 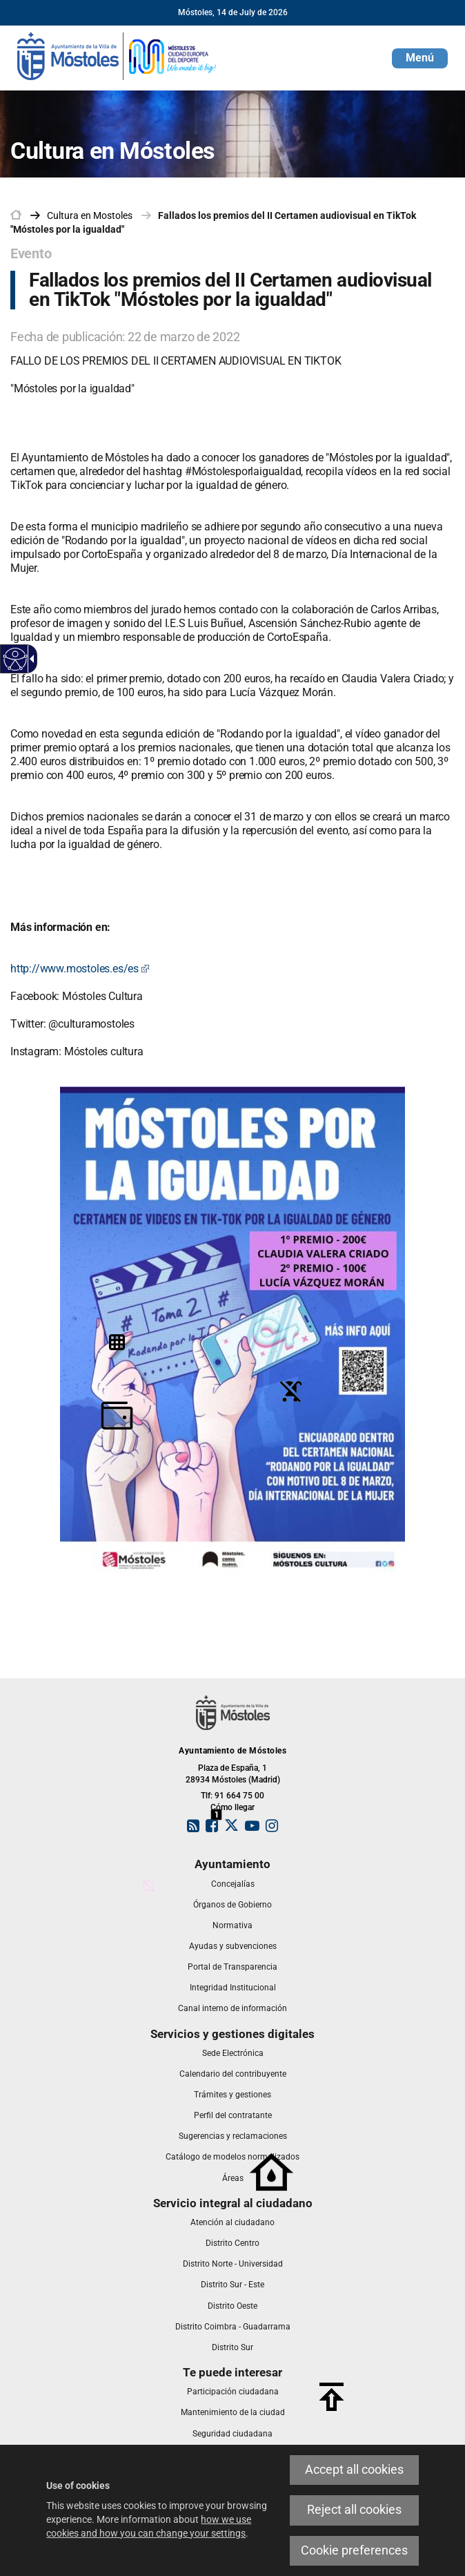 I want to click on access your wallet or payment methods, so click(x=116, y=1416).